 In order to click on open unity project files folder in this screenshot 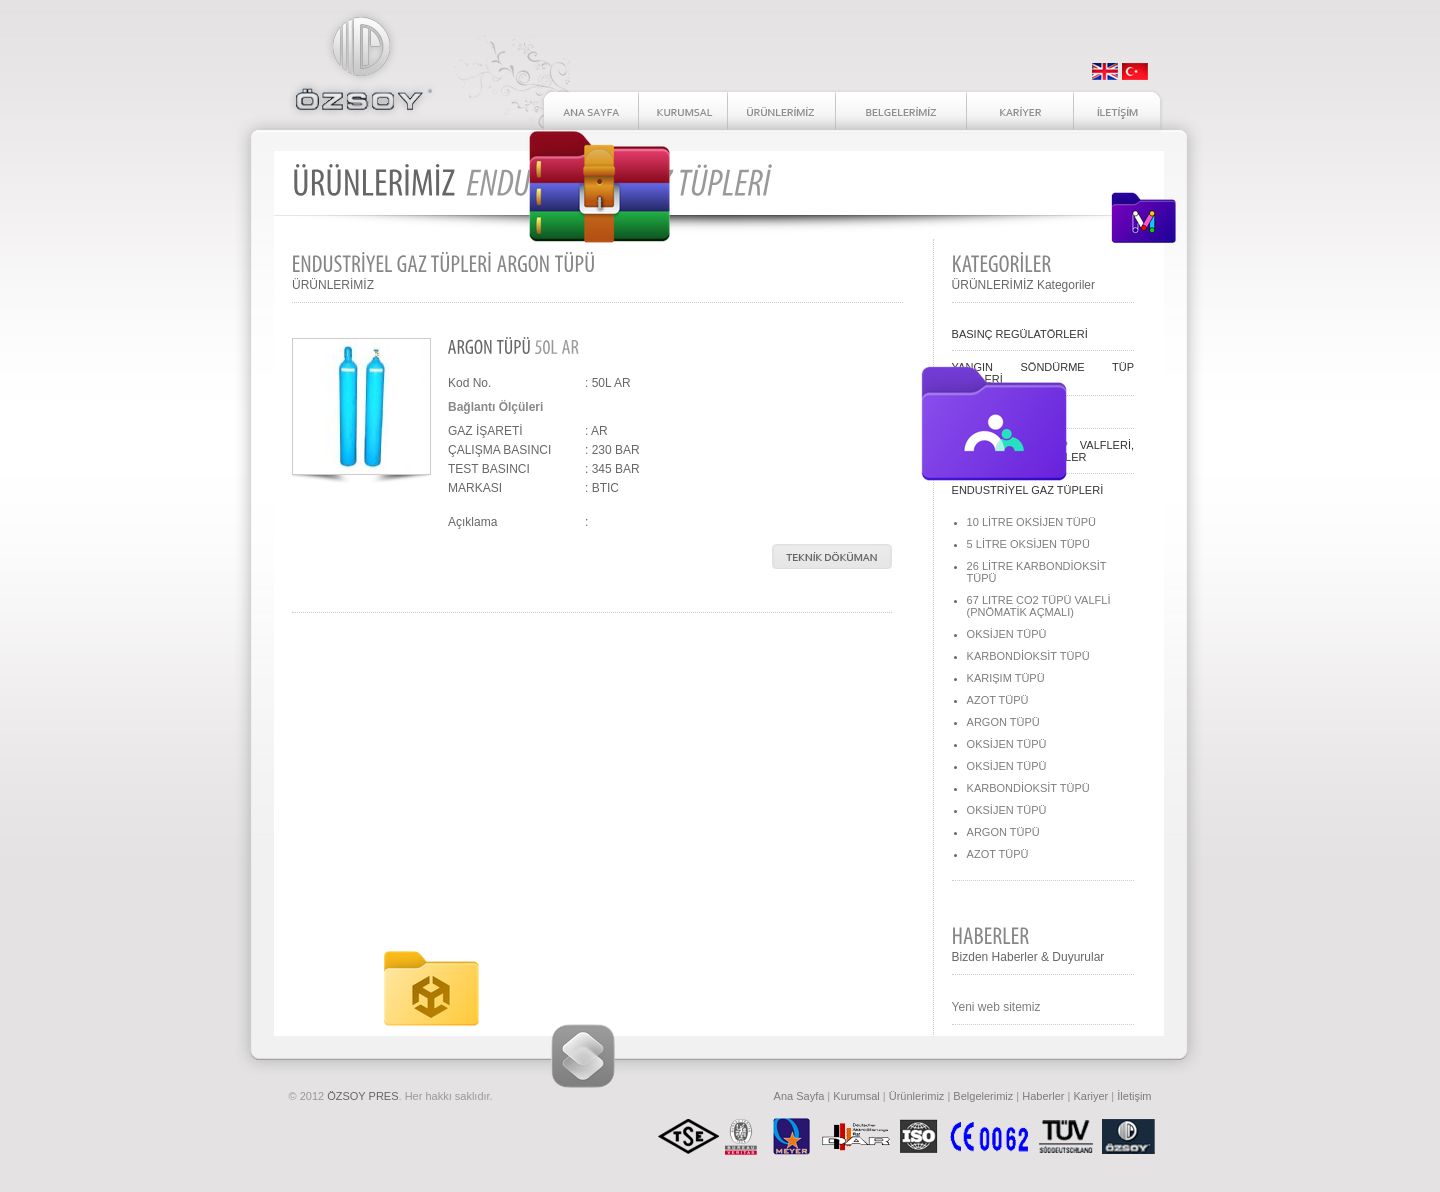, I will do `click(431, 991)`.